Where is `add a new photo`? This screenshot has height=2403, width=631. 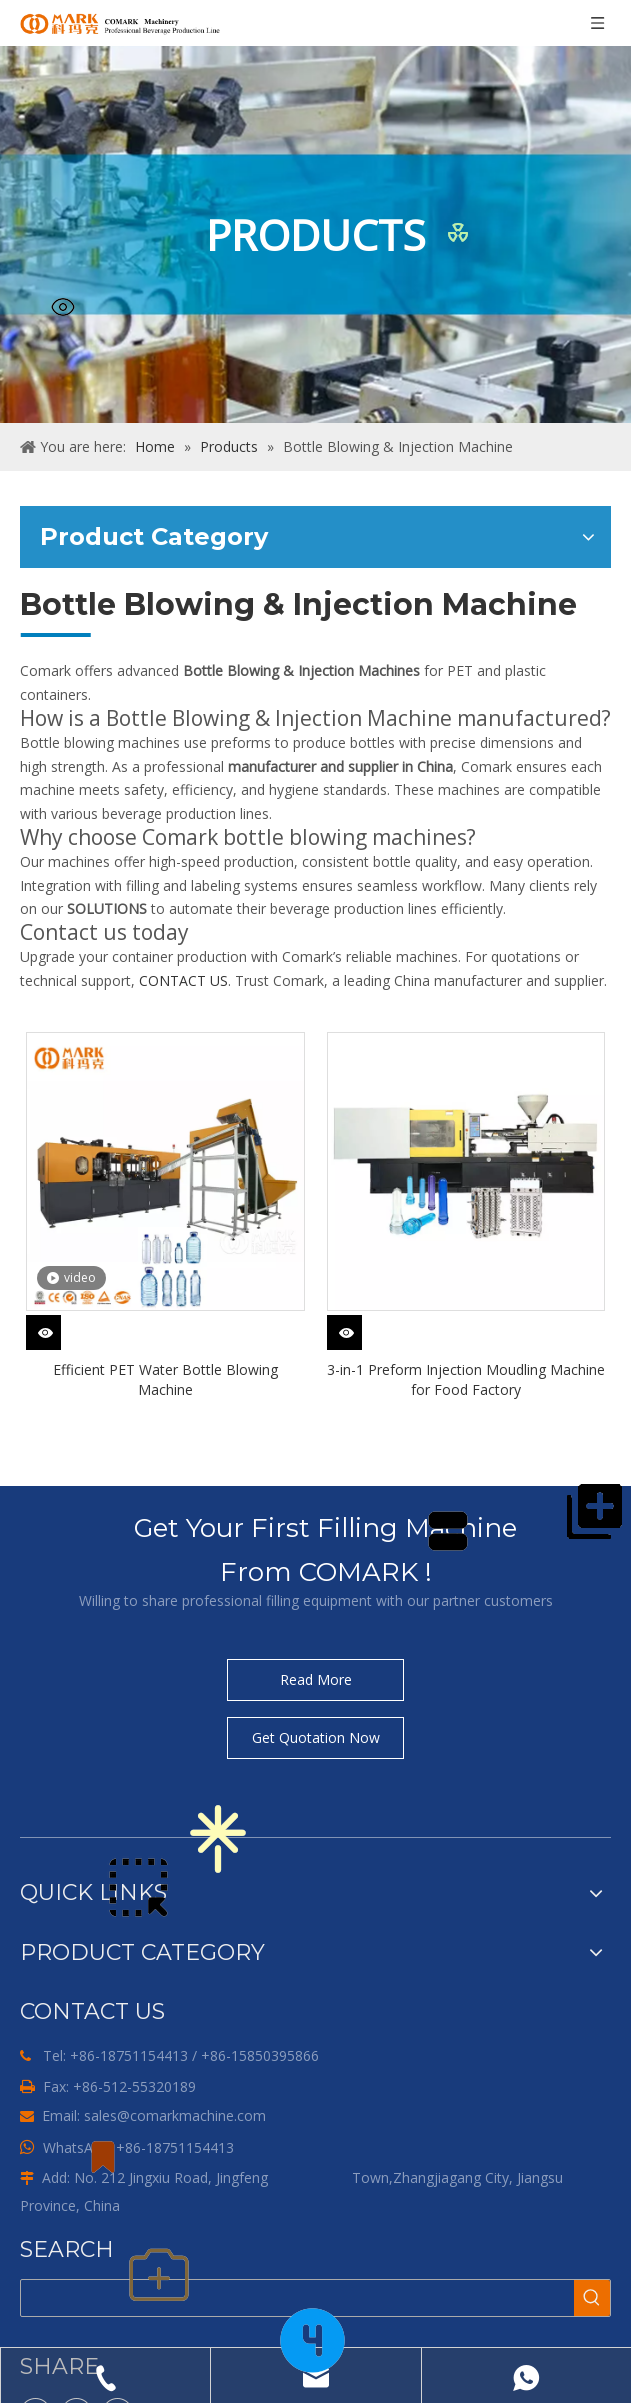 add a new photo is located at coordinates (159, 2276).